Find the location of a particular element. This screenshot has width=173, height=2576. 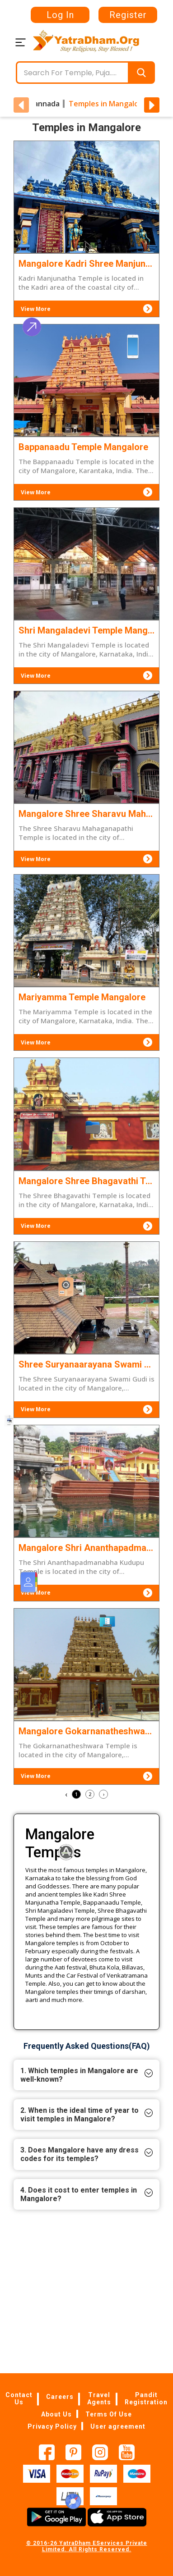

open address book application is located at coordinates (29, 1582).